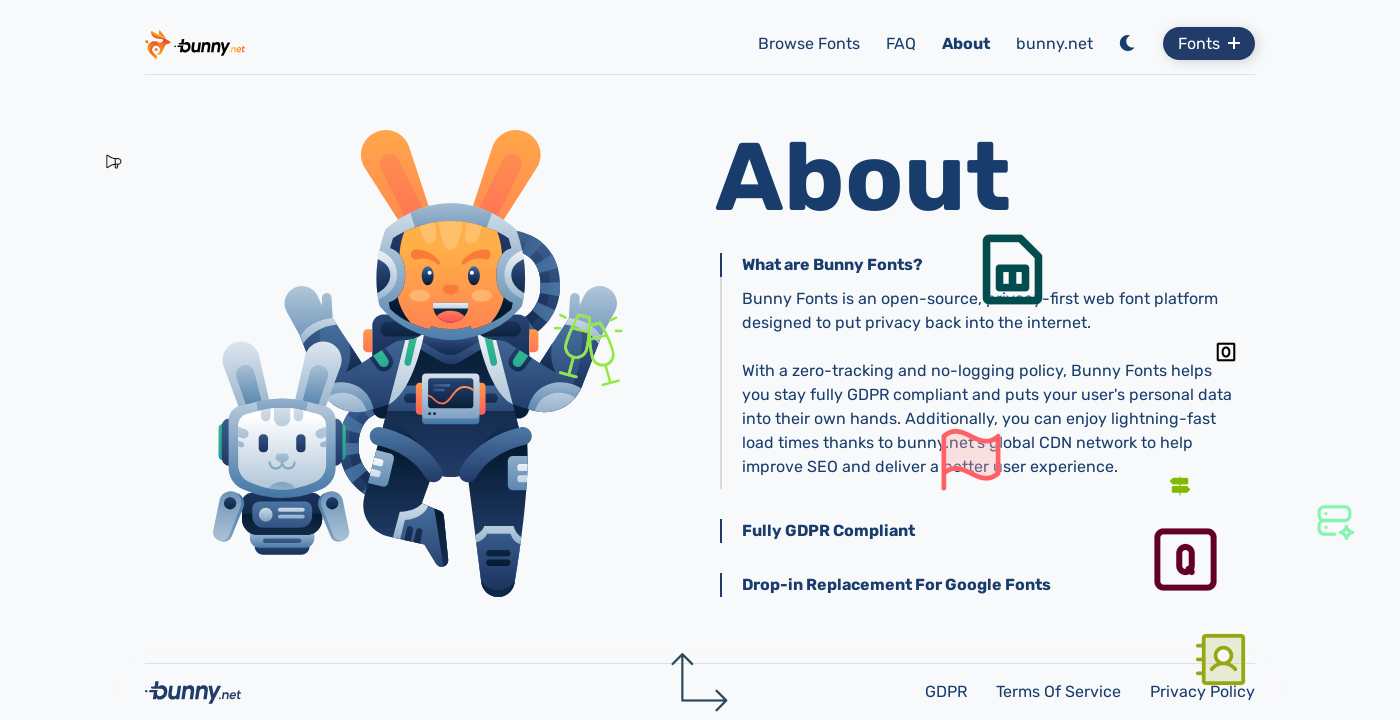 This screenshot has height=720, width=1400. I want to click on celebrate an achievement or milestone, so click(589, 349).